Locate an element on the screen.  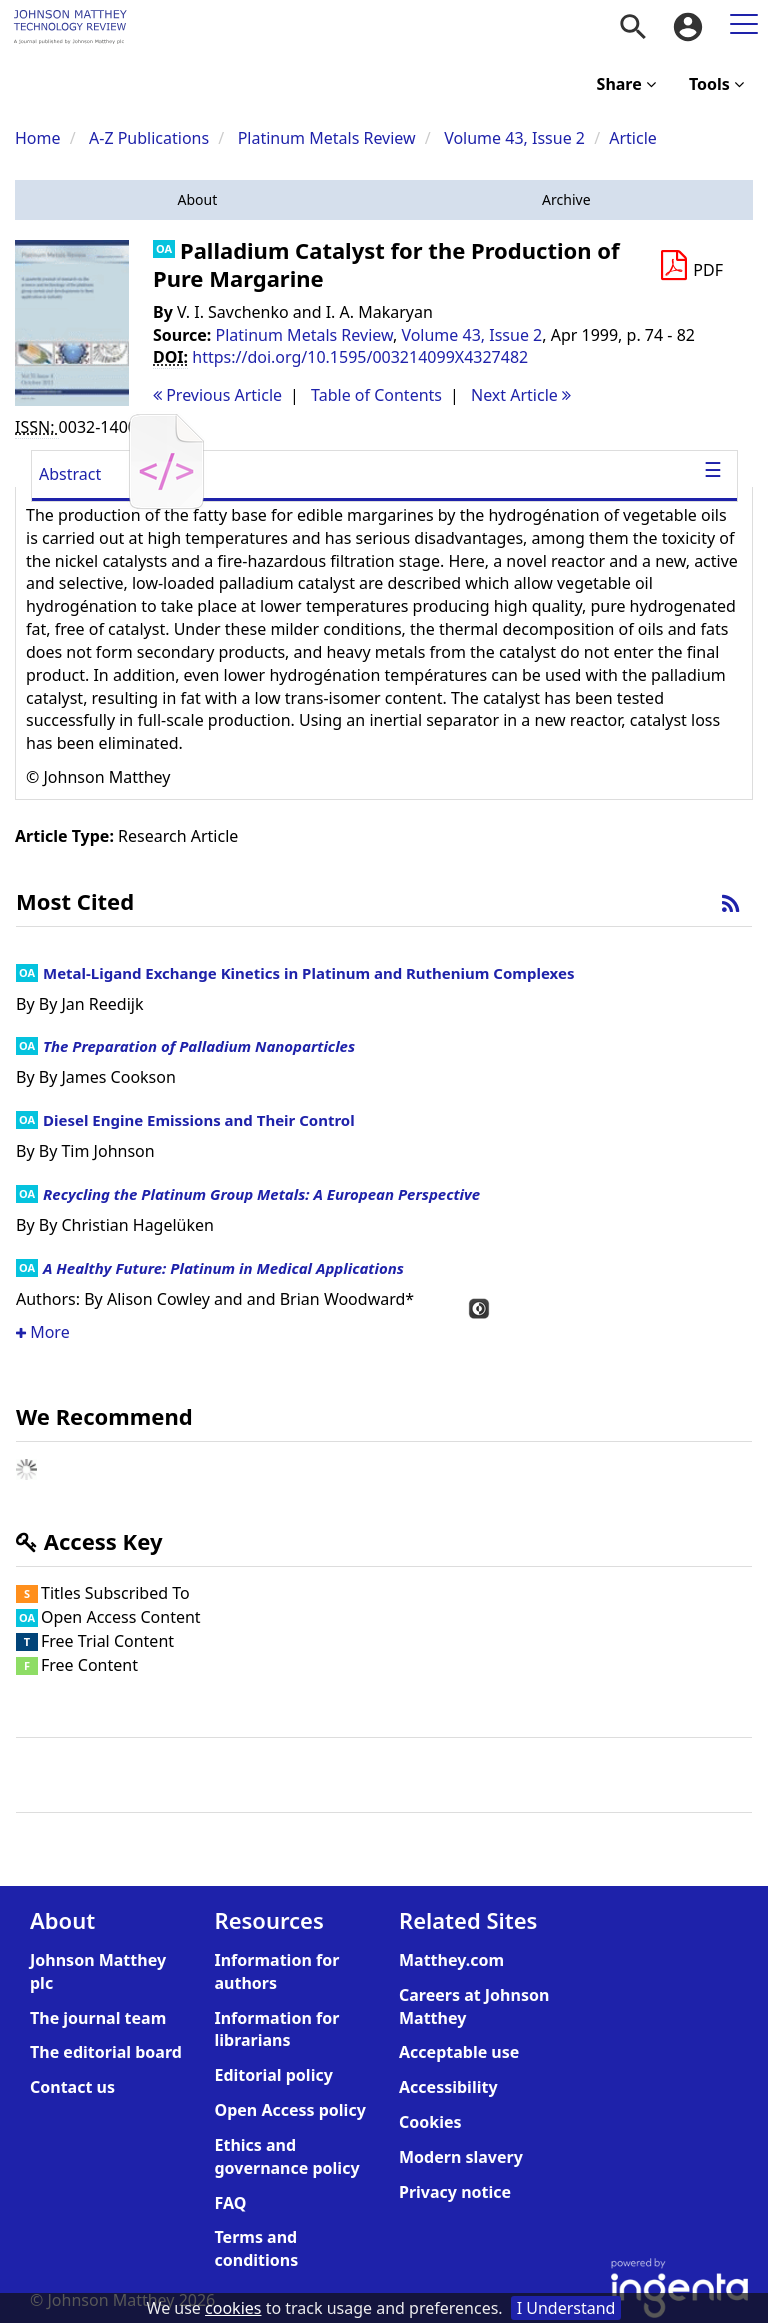
an xml or markup language file is located at coordinates (166, 461).